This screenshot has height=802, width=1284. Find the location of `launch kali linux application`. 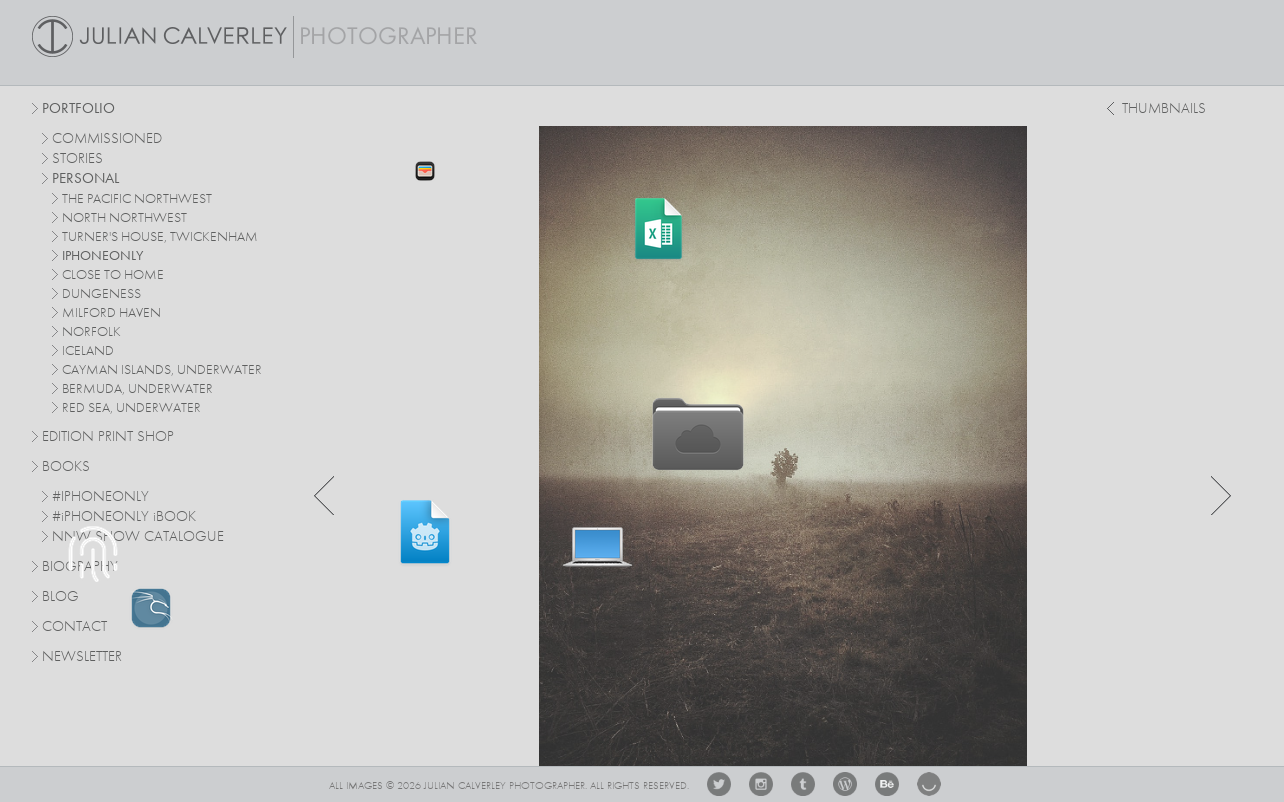

launch kali linux application is located at coordinates (151, 608).